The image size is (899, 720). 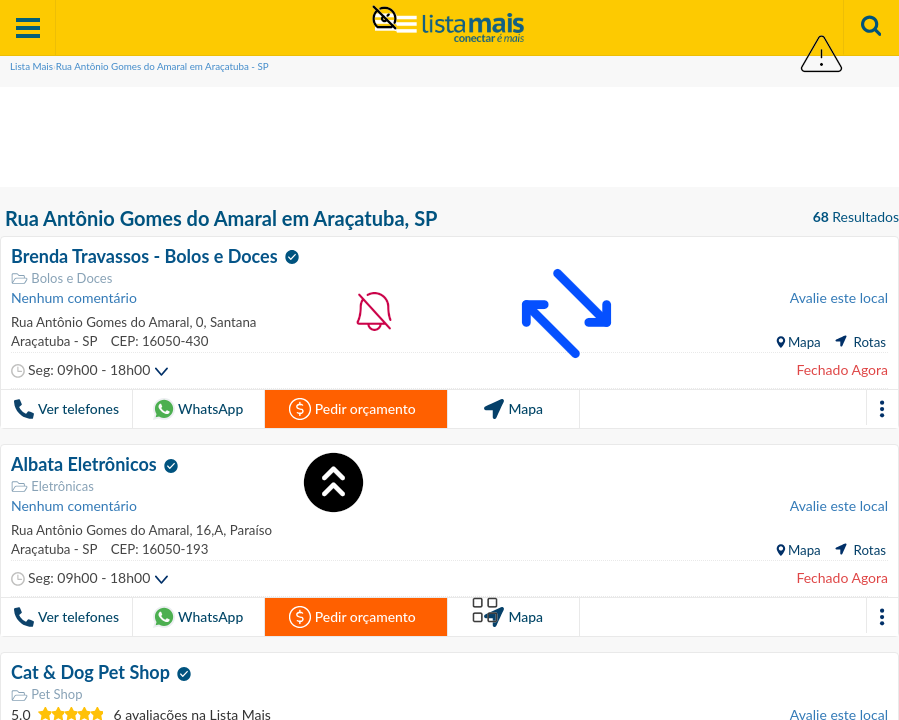 What do you see at coordinates (485, 610) in the screenshot?
I see `view all applications` at bounding box center [485, 610].